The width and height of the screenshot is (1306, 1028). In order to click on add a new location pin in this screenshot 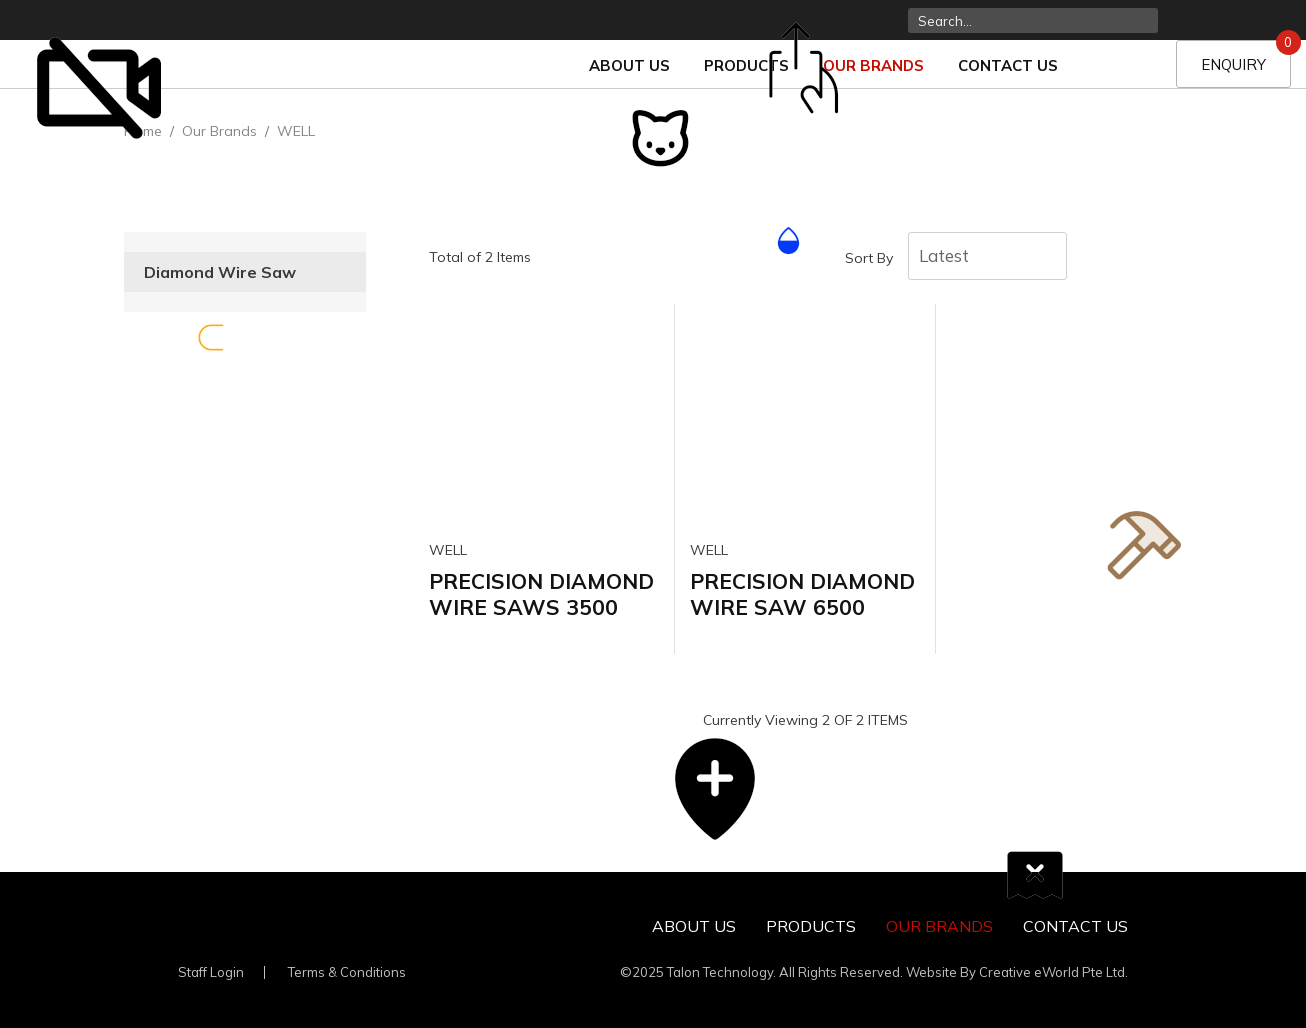, I will do `click(715, 789)`.